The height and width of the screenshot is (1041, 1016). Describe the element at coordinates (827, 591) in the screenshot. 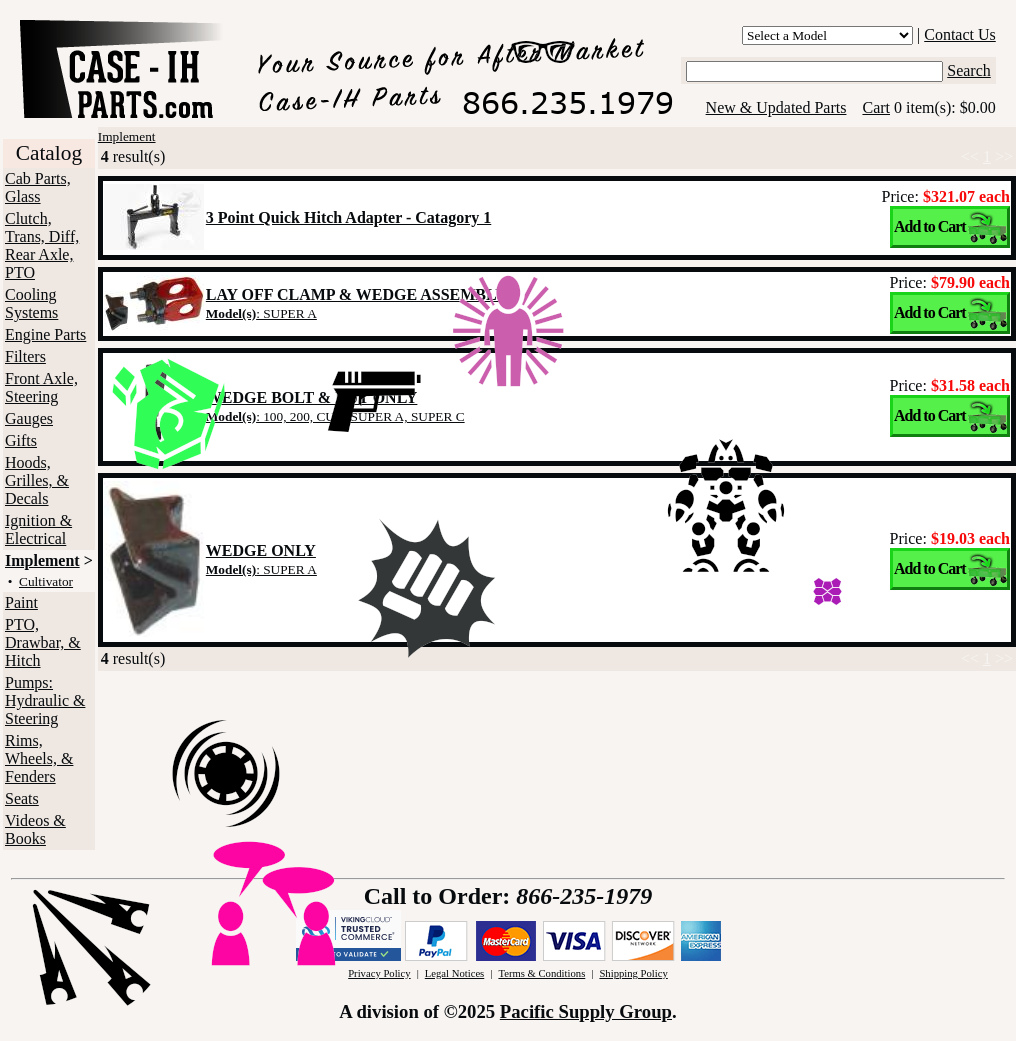

I see `decorative geometric pattern element` at that location.